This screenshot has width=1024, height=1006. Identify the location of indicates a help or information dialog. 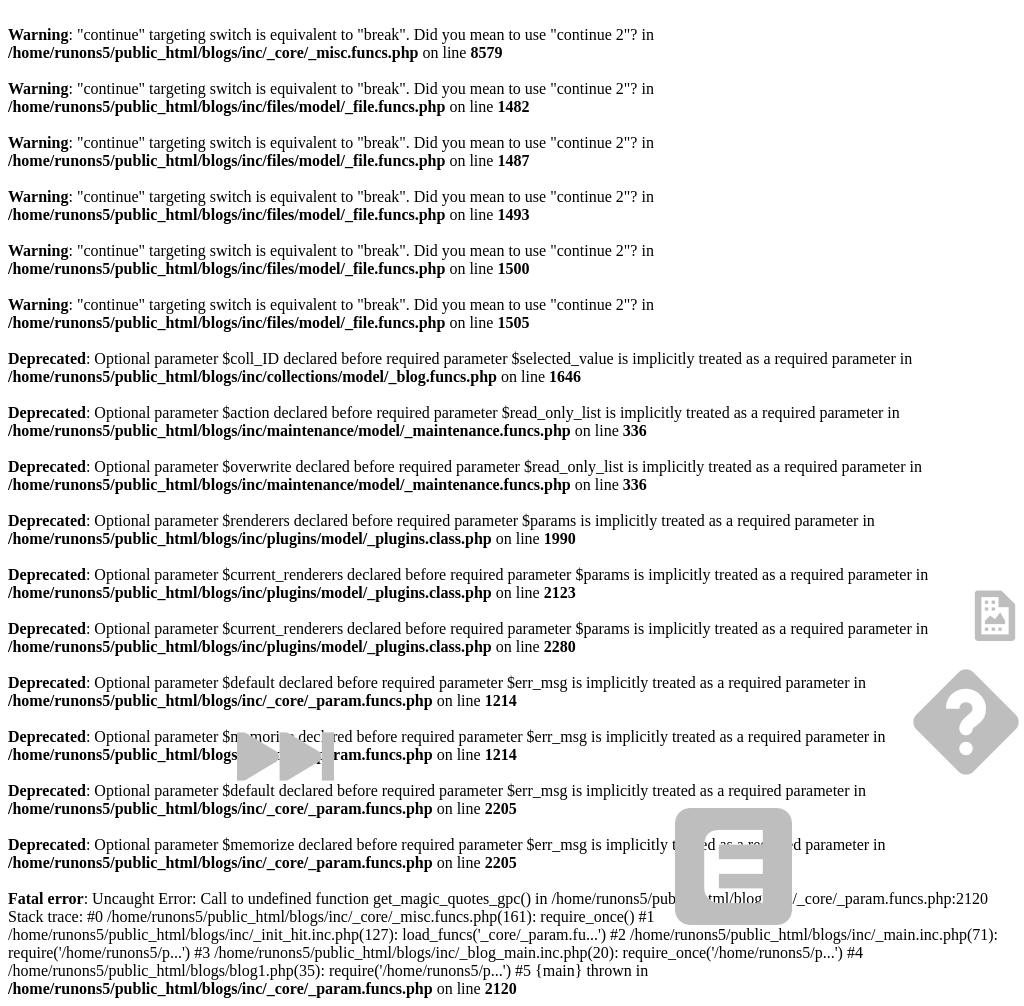
(966, 722).